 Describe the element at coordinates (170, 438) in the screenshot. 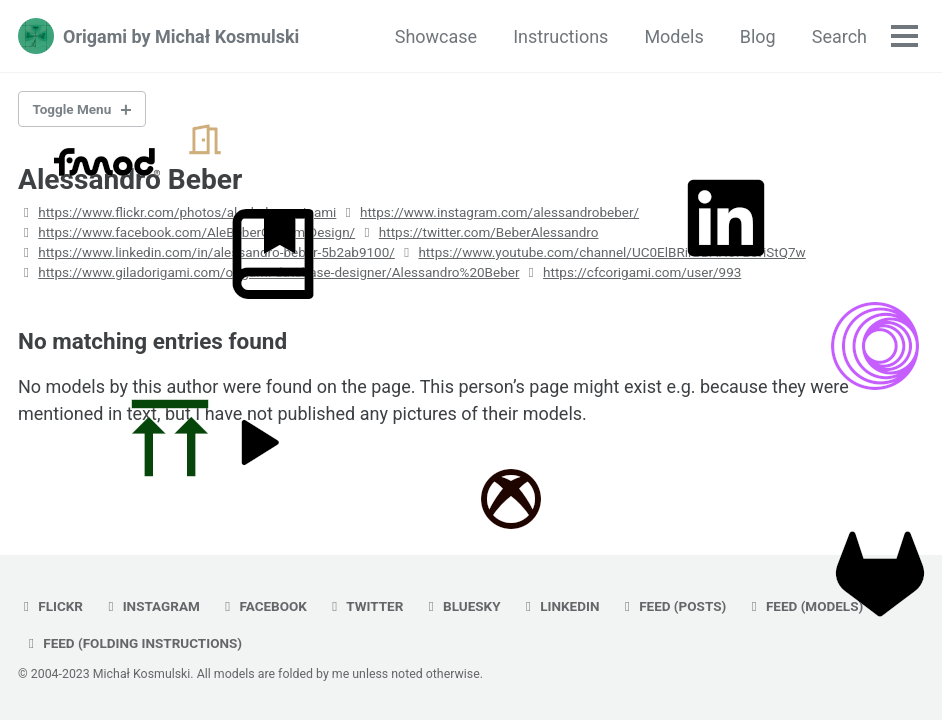

I see `align selected content to the top edge` at that location.